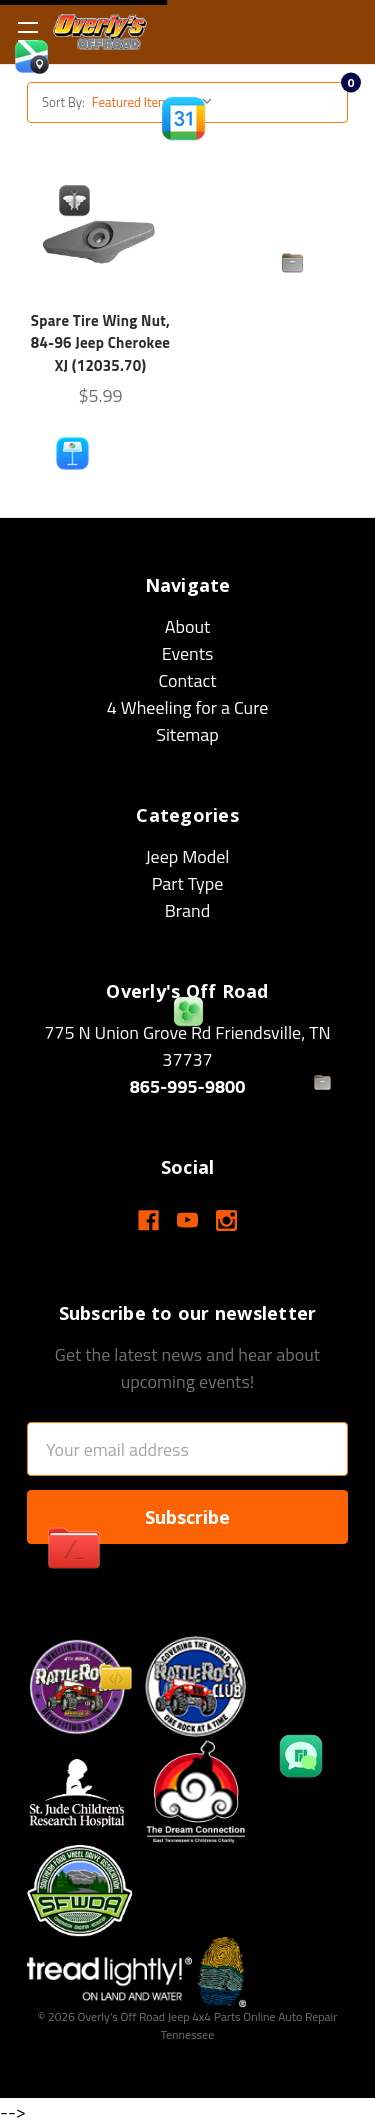  I want to click on open Google Calendar app, so click(183, 118).